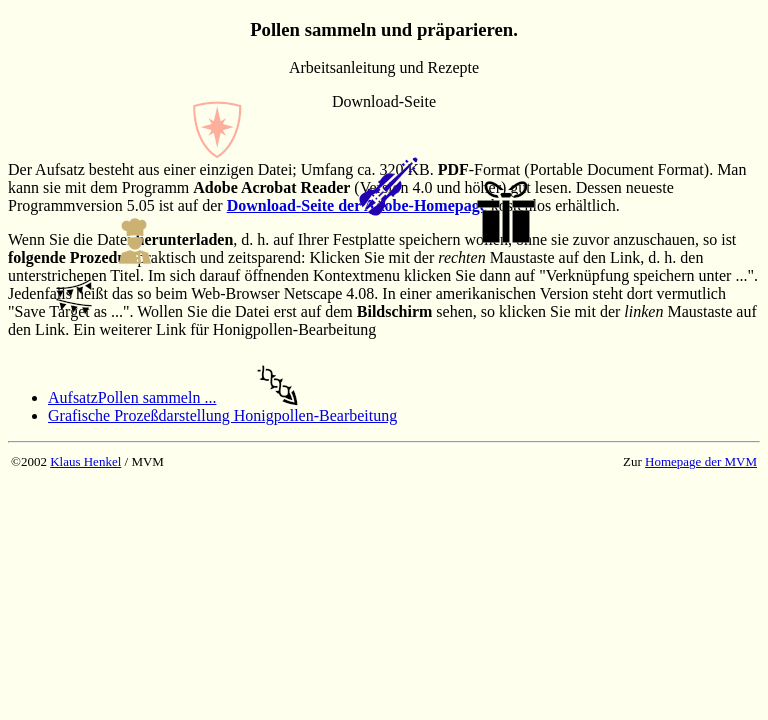 The height and width of the screenshot is (720, 768). Describe the element at coordinates (277, 385) in the screenshot. I see `select a thorn or vine-based attack ability` at that location.